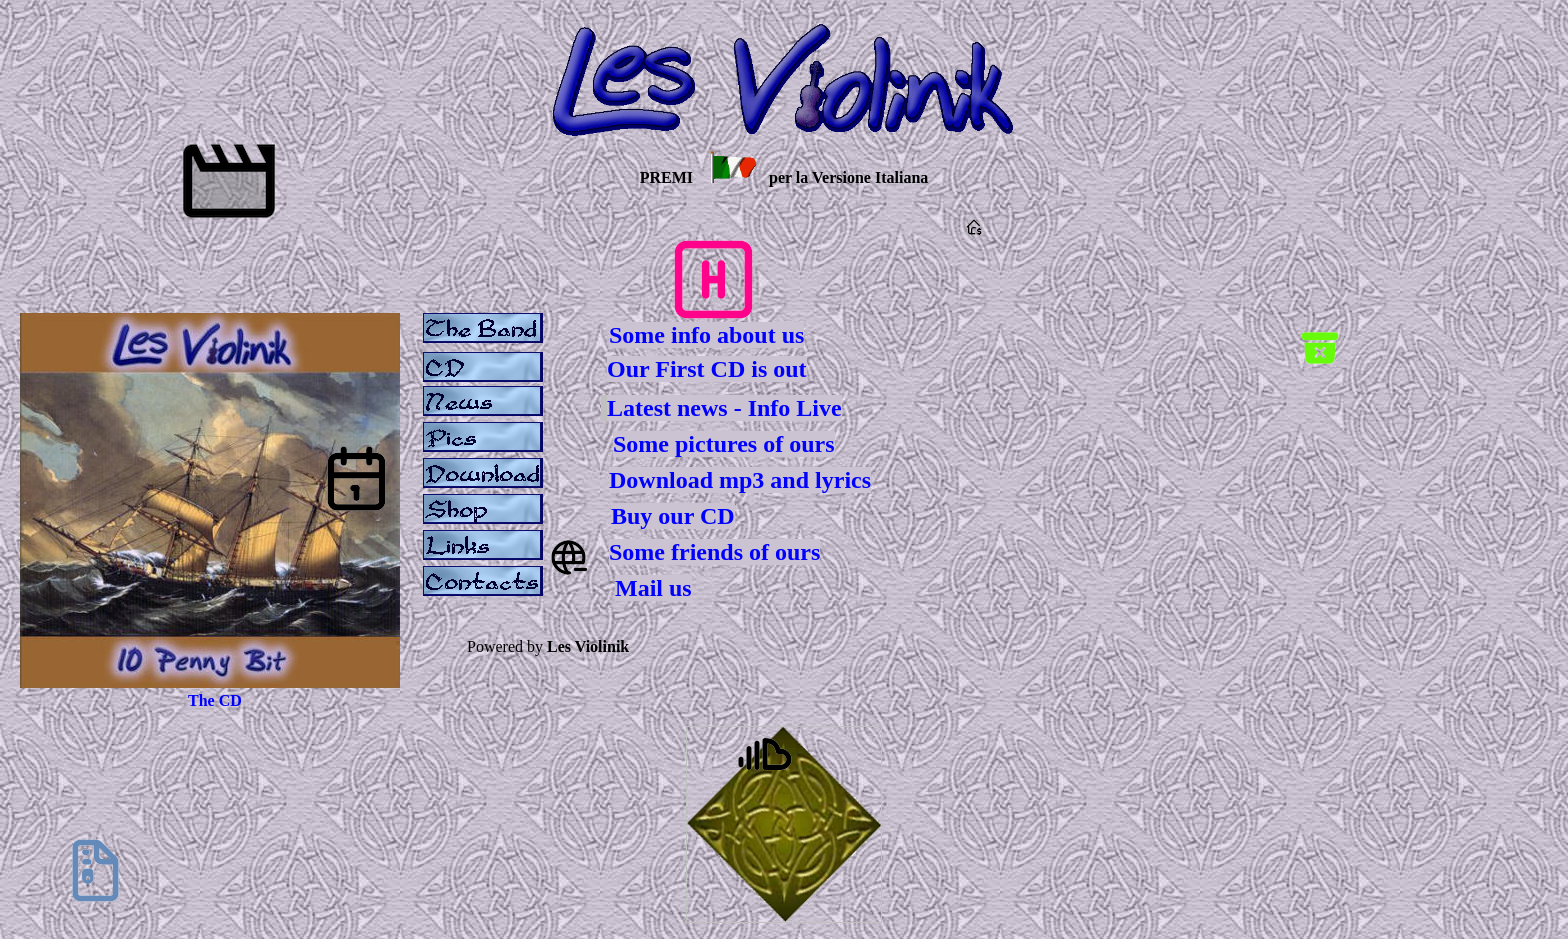 The height and width of the screenshot is (939, 1568). What do you see at coordinates (95, 870) in the screenshot?
I see `compress or zip files` at bounding box center [95, 870].